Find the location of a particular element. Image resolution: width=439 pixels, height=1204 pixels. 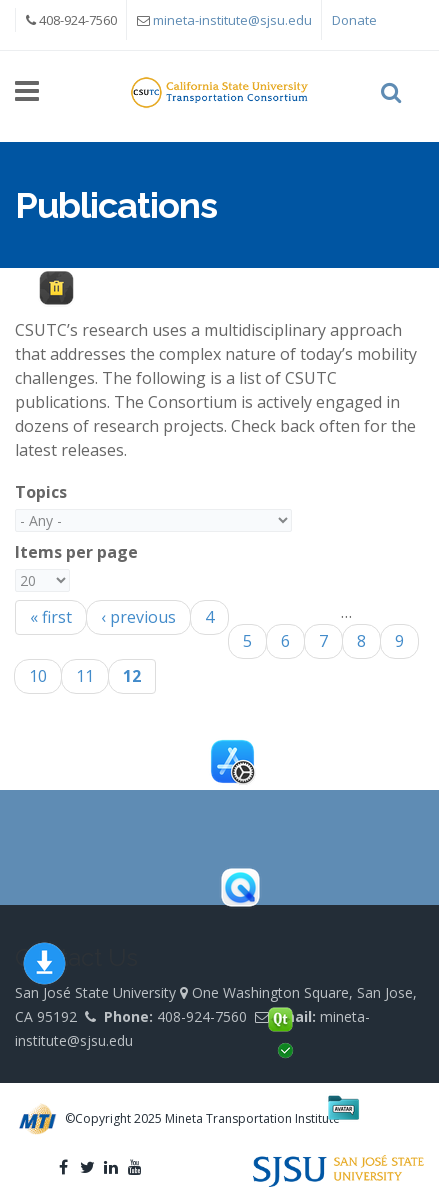

indicates file is fully synced with Insync cloud storage is located at coordinates (285, 1050).